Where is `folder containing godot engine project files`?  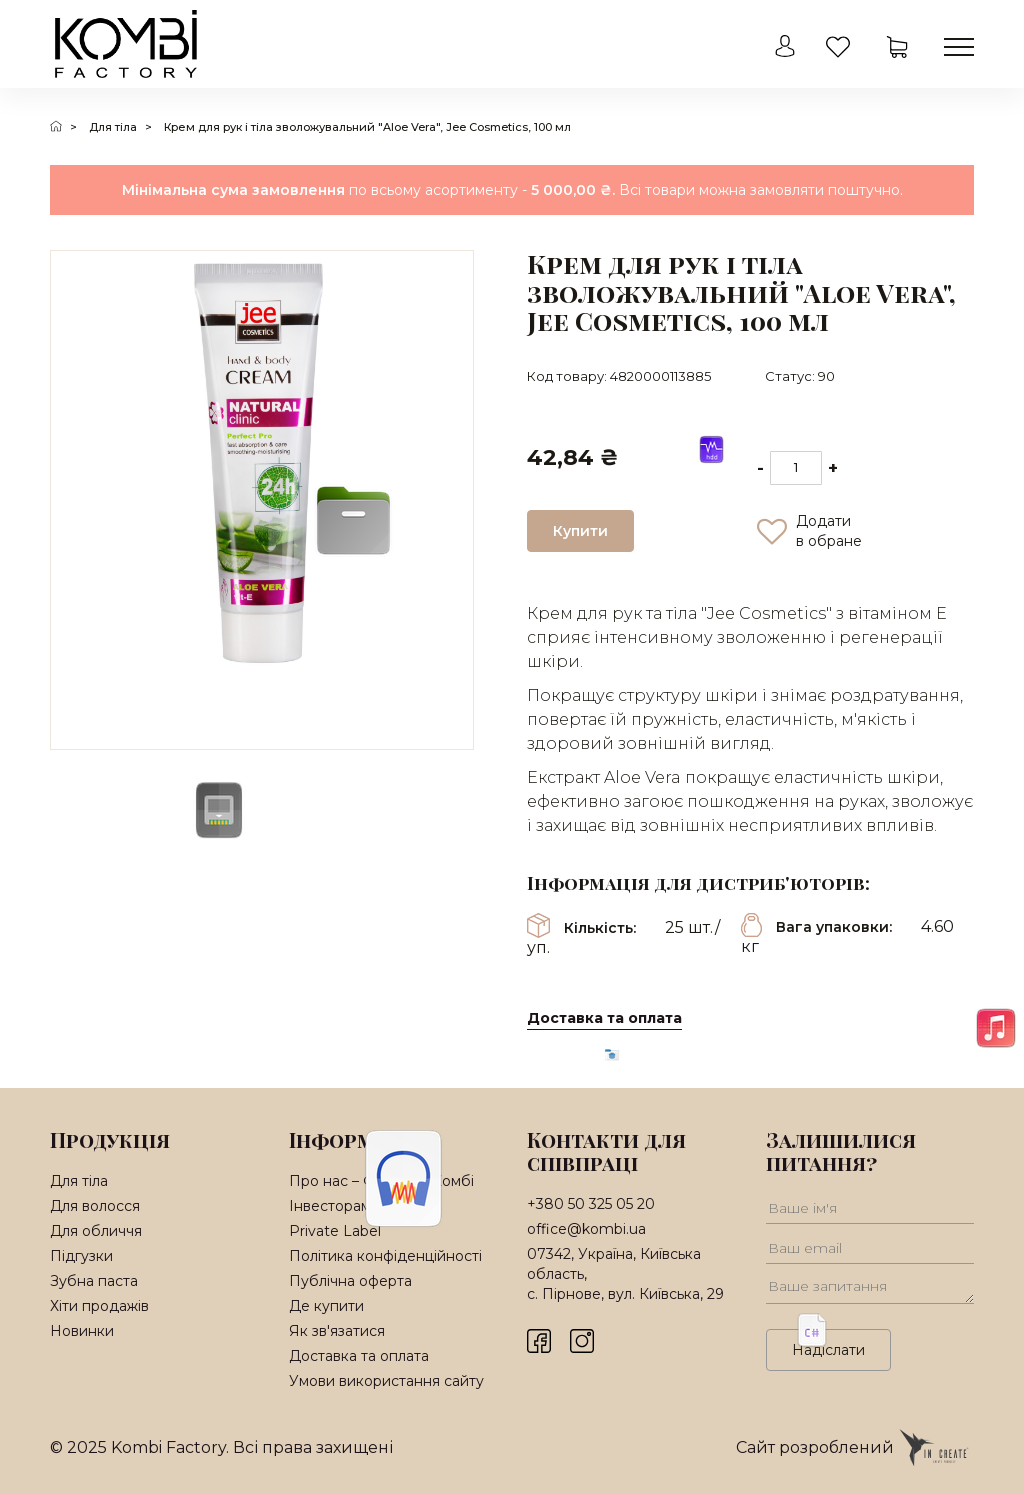
folder containing godot engine project files is located at coordinates (612, 1055).